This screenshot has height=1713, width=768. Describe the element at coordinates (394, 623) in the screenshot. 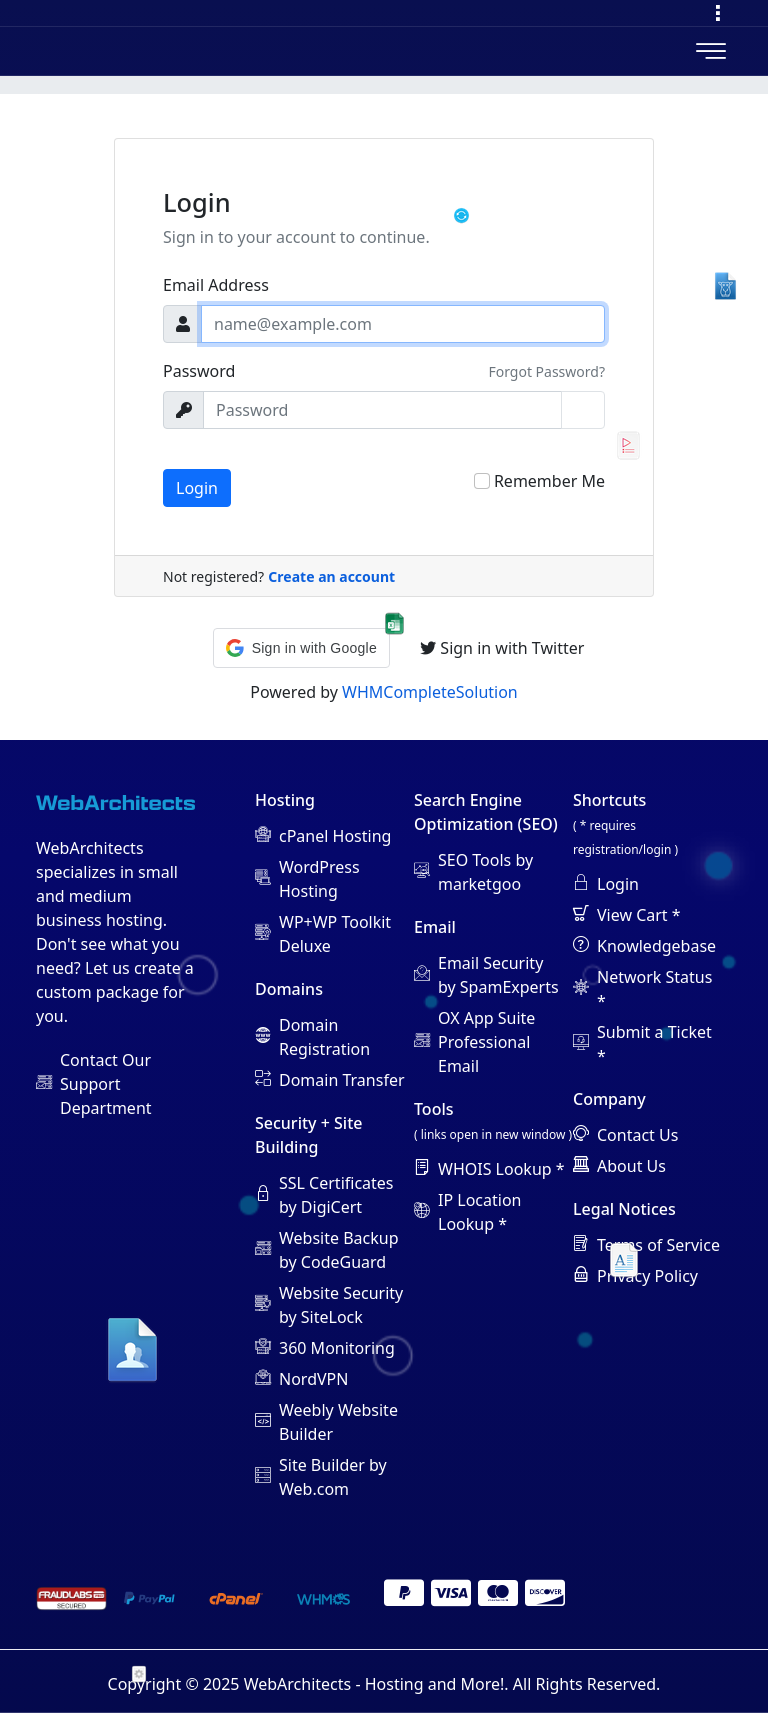

I see `open a microsoft excel spreadsheet file` at that location.